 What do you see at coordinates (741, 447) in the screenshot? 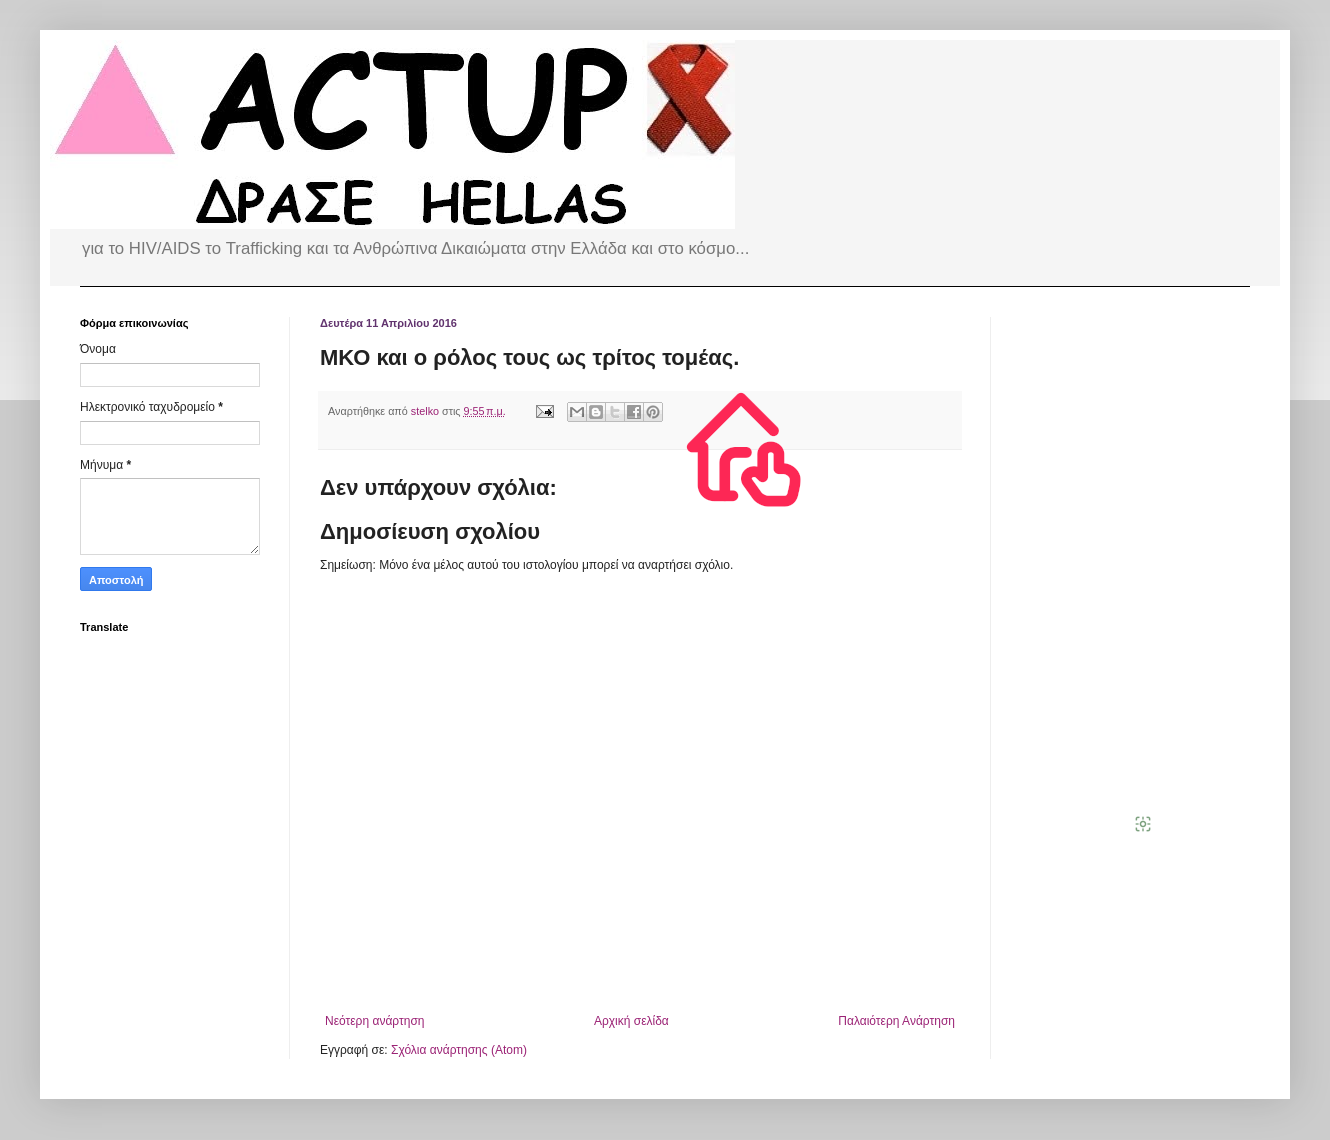
I see `access home care or support services` at bounding box center [741, 447].